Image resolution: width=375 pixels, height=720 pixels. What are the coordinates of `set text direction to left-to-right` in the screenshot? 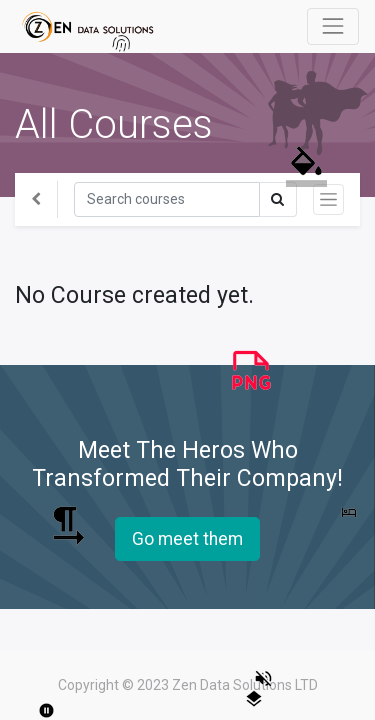 It's located at (67, 526).